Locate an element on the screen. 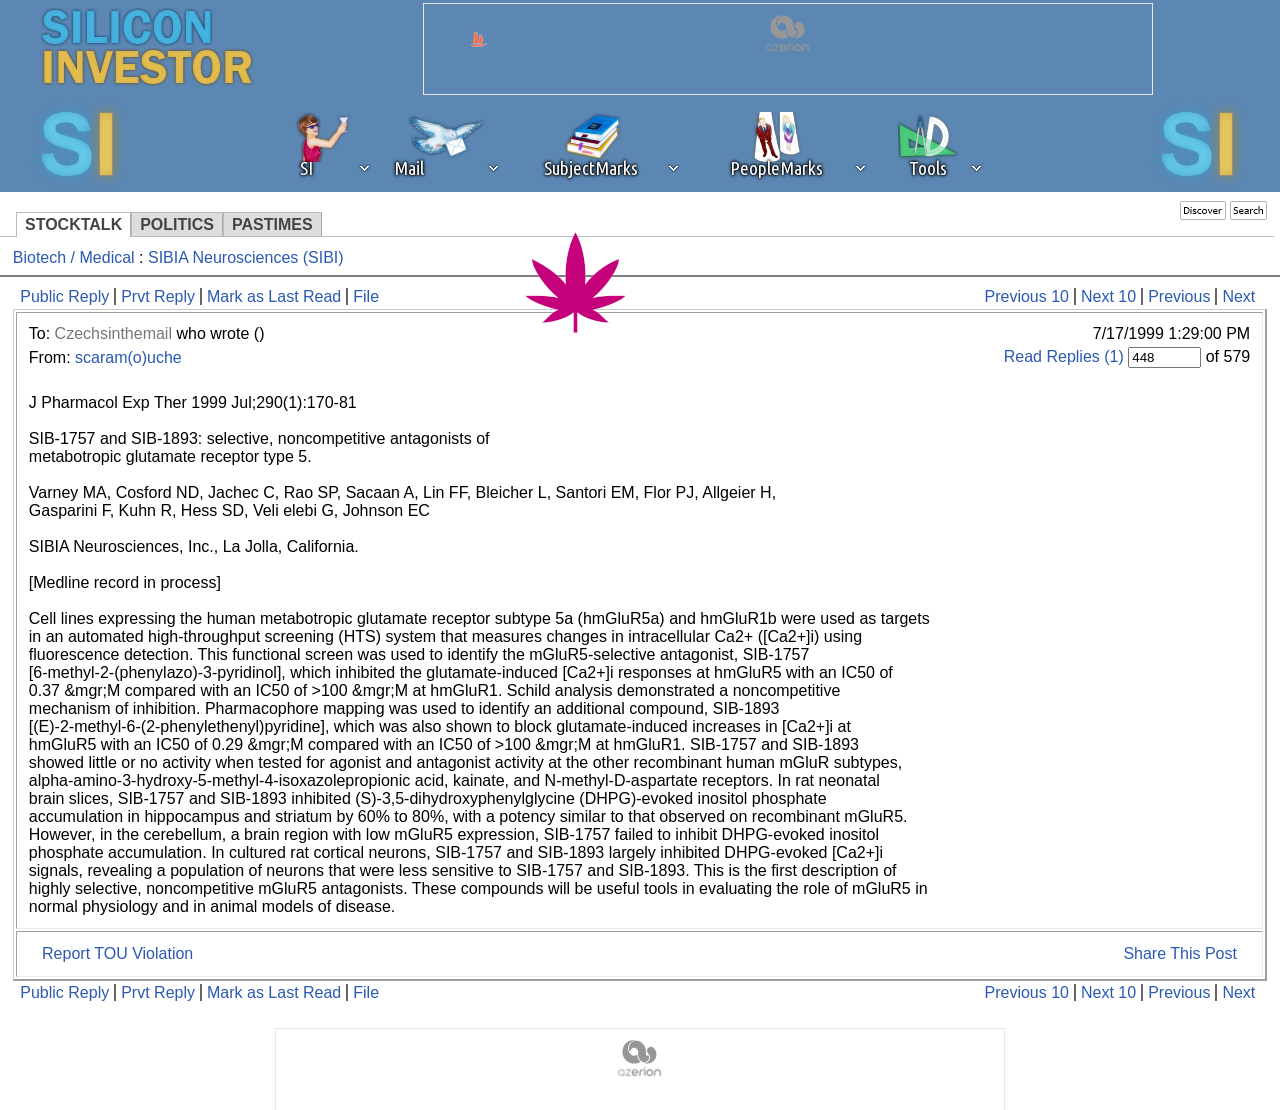 This screenshot has height=1110, width=1280. browse hemp or cannabis-related products is located at coordinates (575, 282).